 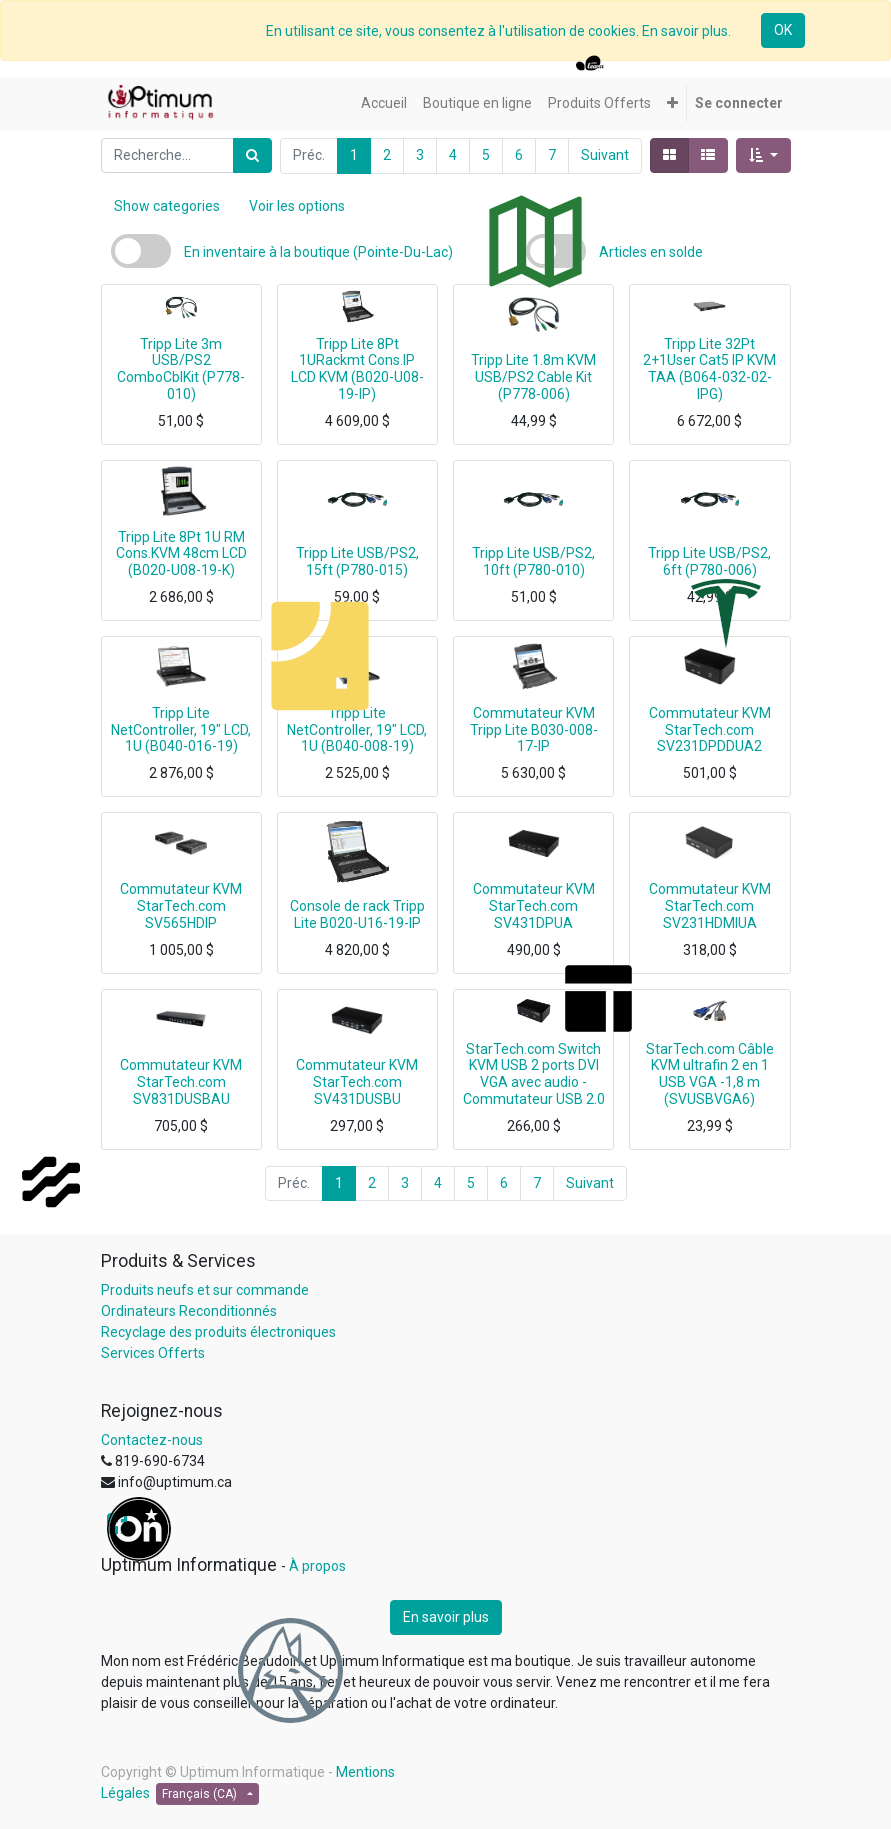 What do you see at coordinates (598, 998) in the screenshot?
I see `switch to grid or layout view` at bounding box center [598, 998].